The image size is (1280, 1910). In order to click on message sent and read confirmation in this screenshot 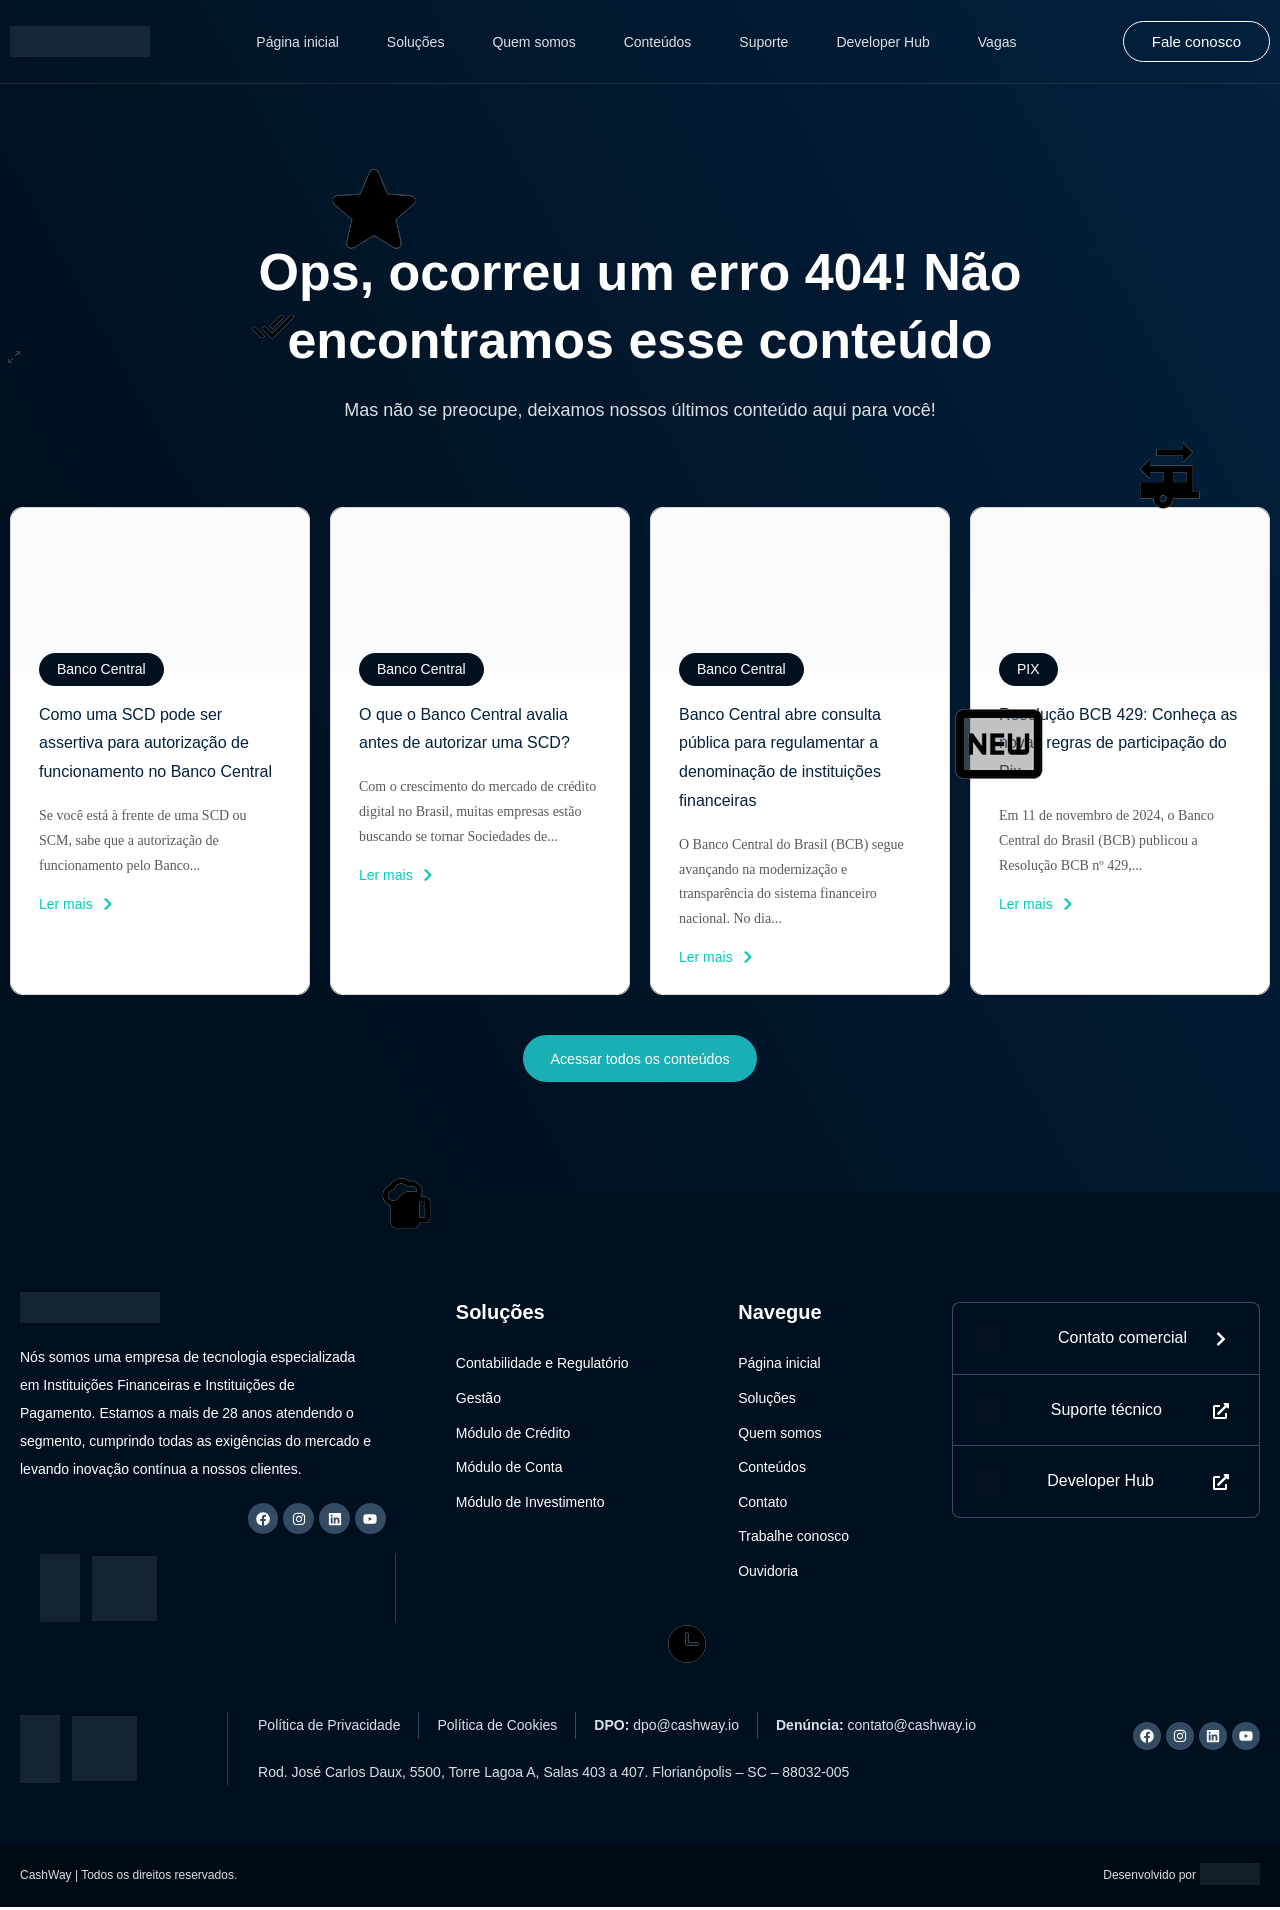, I will do `click(273, 326)`.